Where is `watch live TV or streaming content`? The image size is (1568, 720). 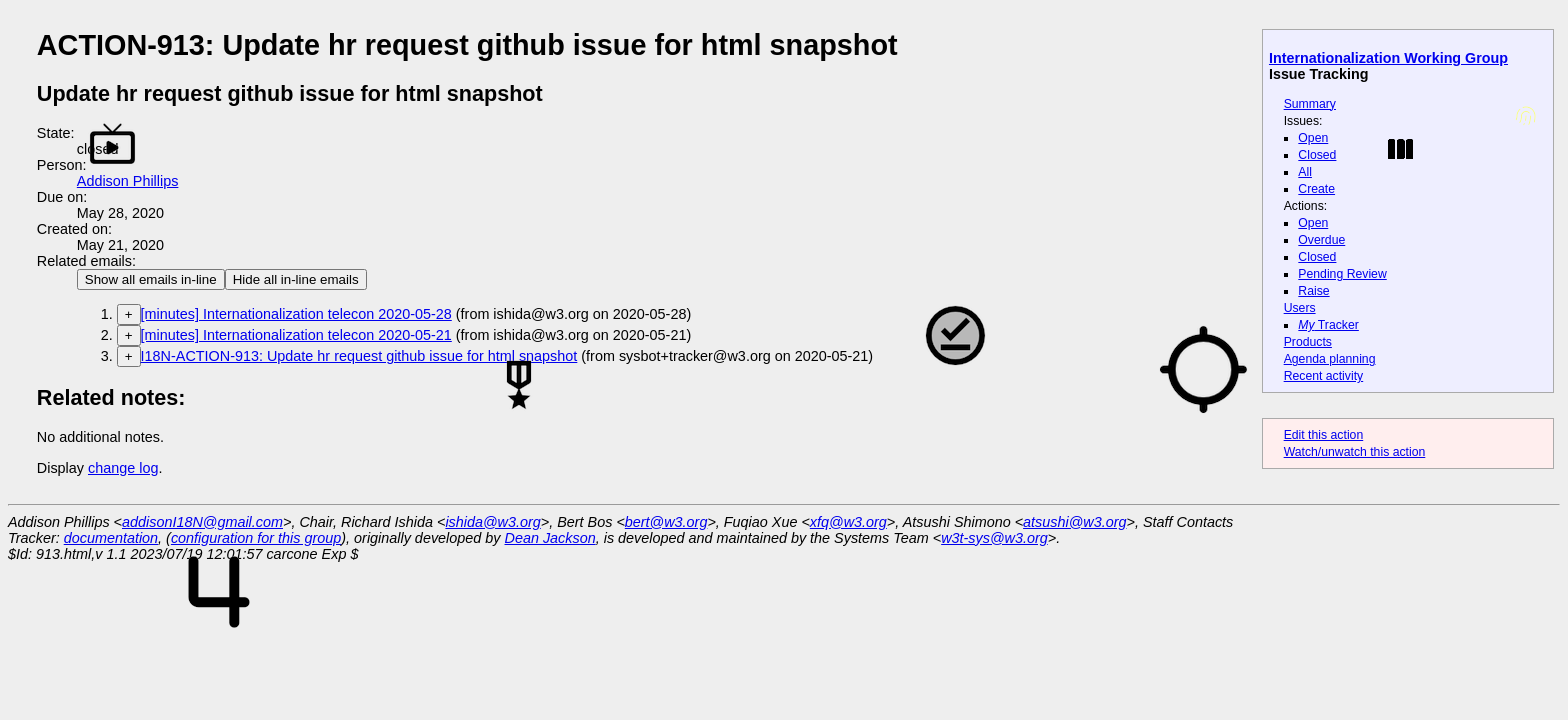
watch live TV or streaming content is located at coordinates (112, 143).